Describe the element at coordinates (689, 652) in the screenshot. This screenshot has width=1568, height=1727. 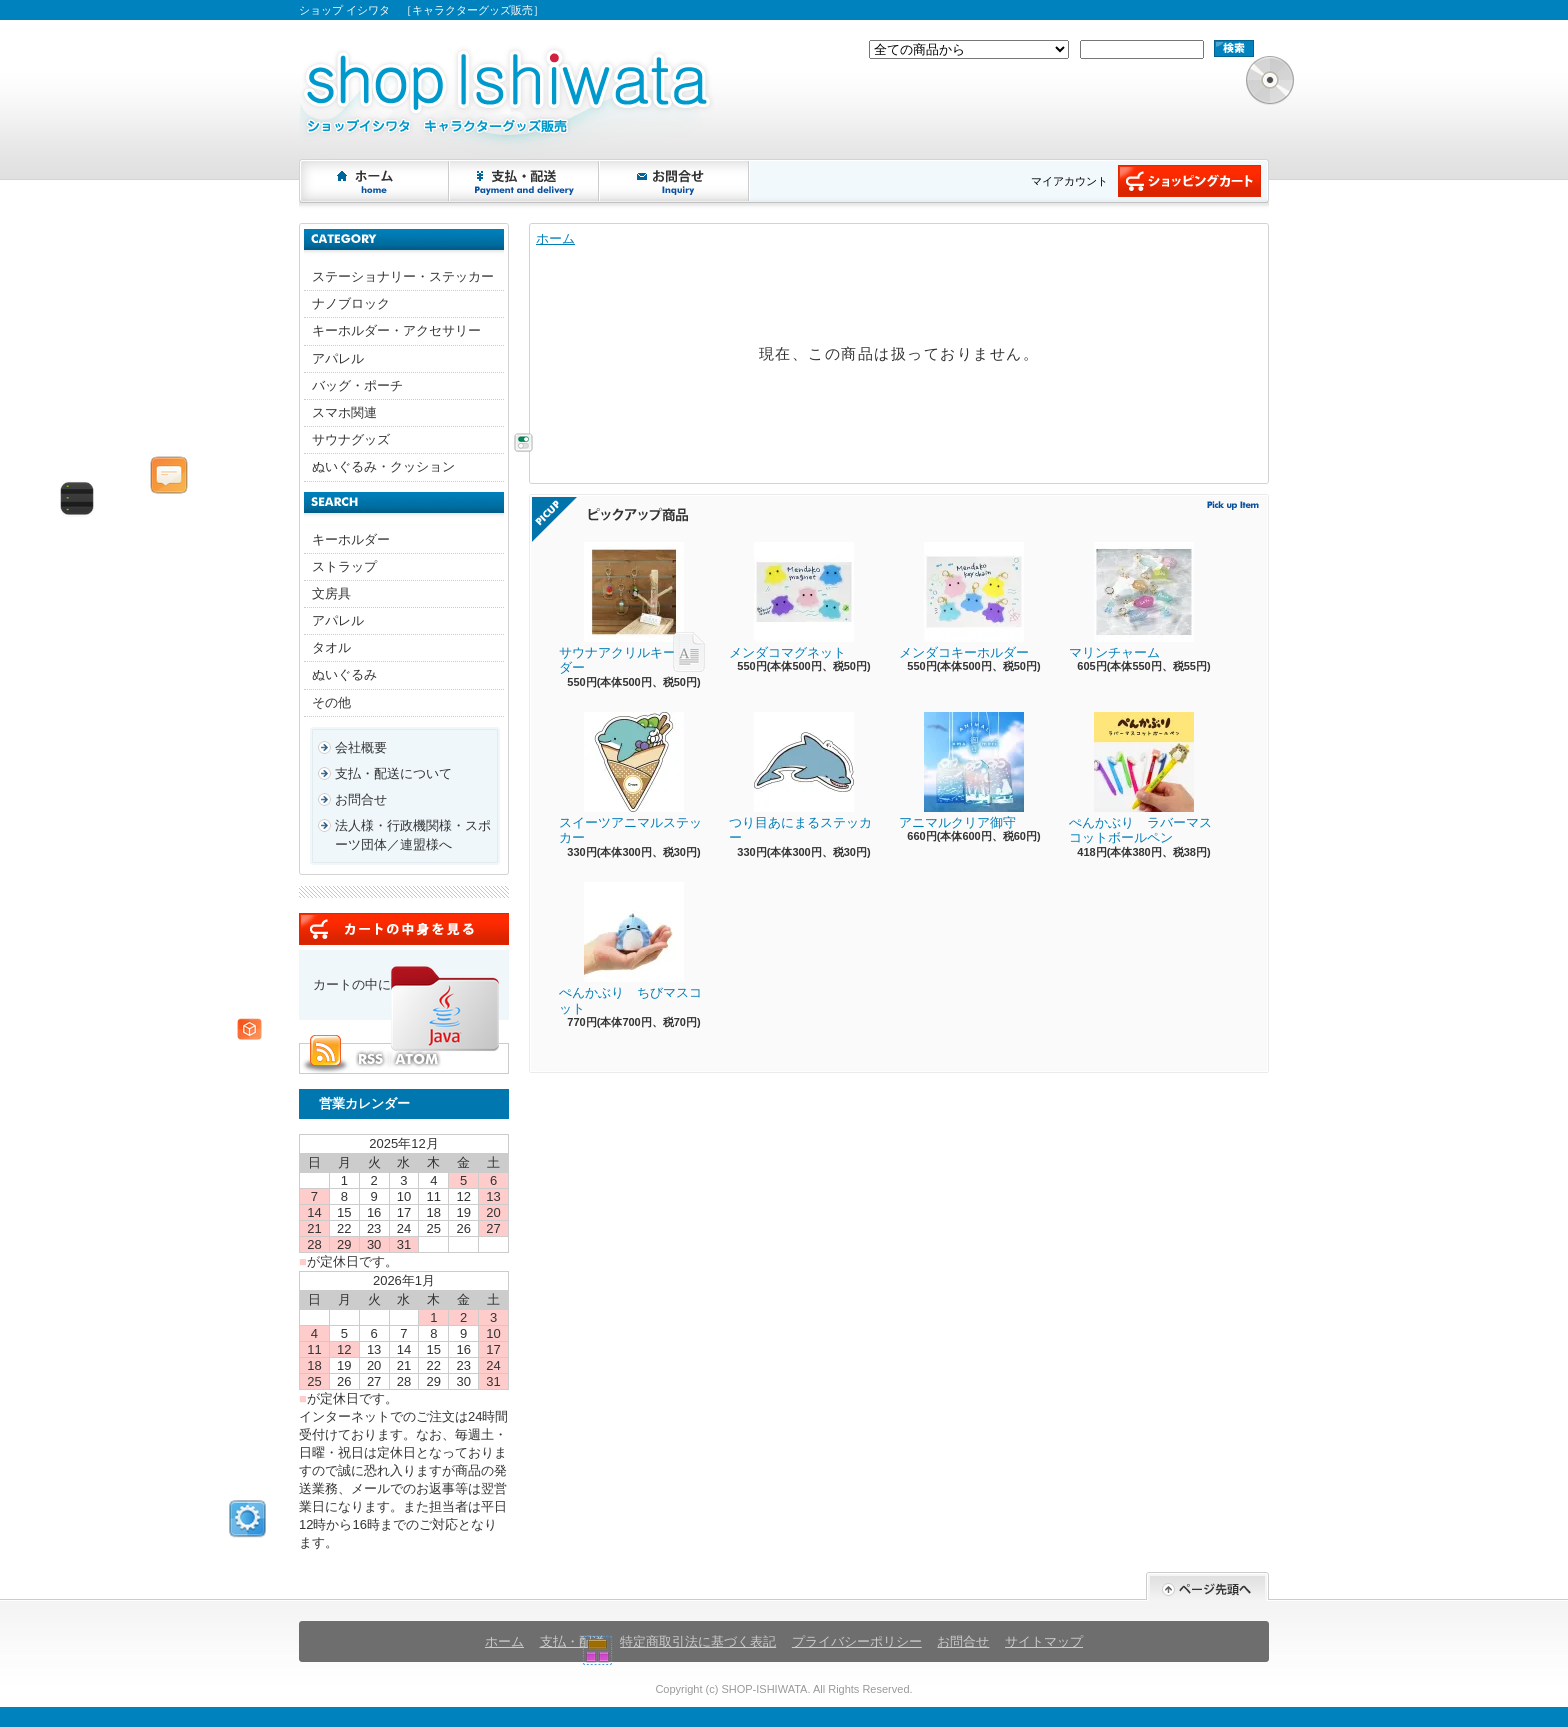
I see `a rich text or formatted document file` at that location.